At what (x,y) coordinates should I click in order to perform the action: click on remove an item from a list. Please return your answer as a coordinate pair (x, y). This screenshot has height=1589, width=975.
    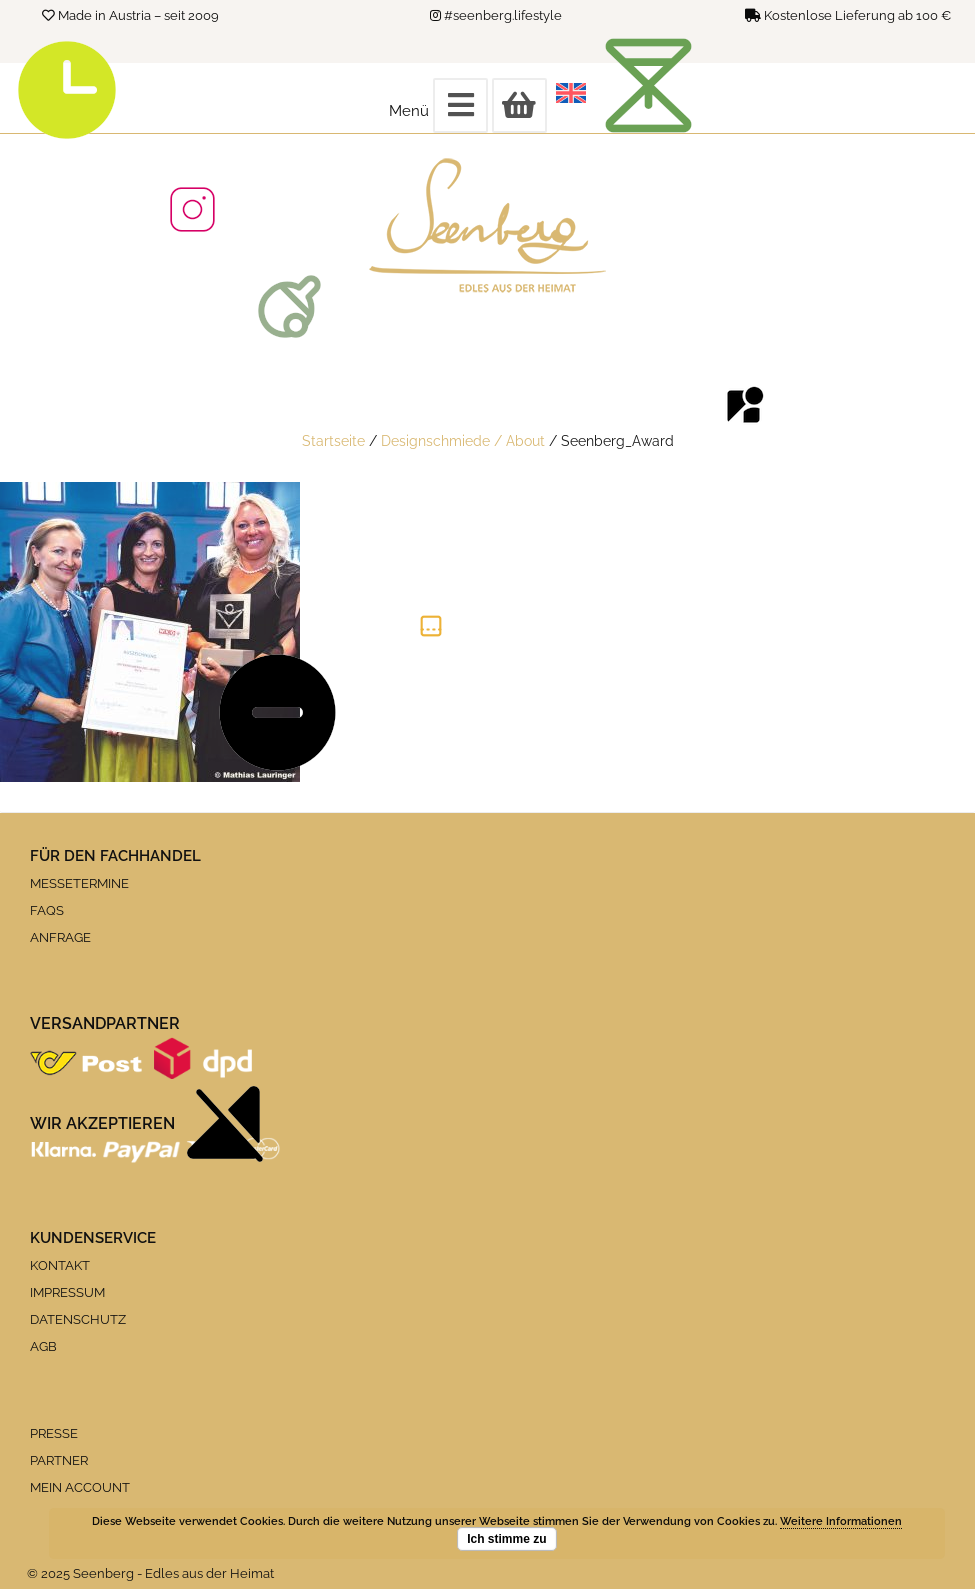
    Looking at the image, I should click on (277, 712).